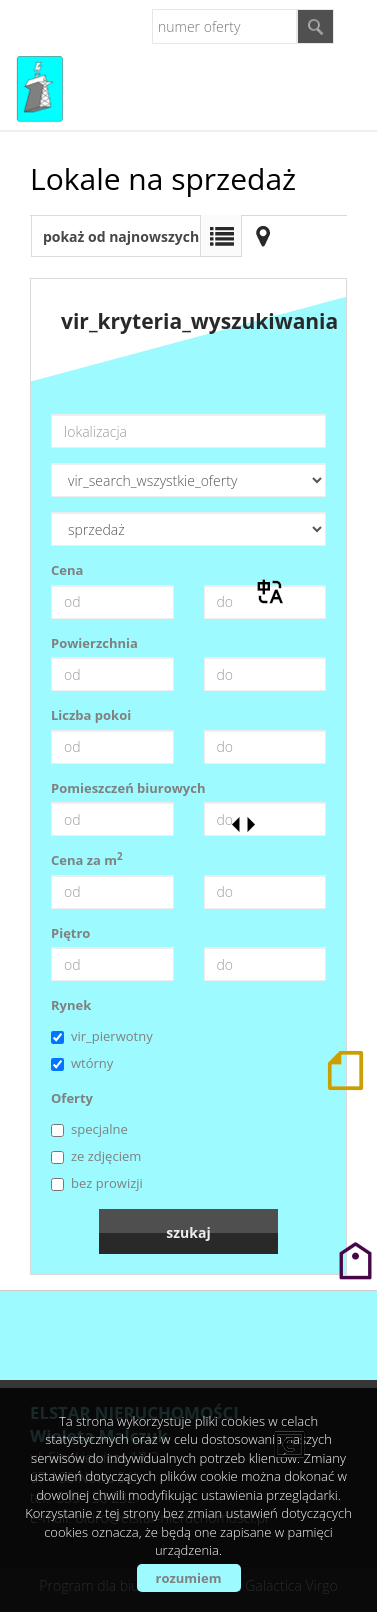 The width and height of the screenshot is (377, 1612). What do you see at coordinates (243, 824) in the screenshot?
I see `expand content horizontally` at bounding box center [243, 824].